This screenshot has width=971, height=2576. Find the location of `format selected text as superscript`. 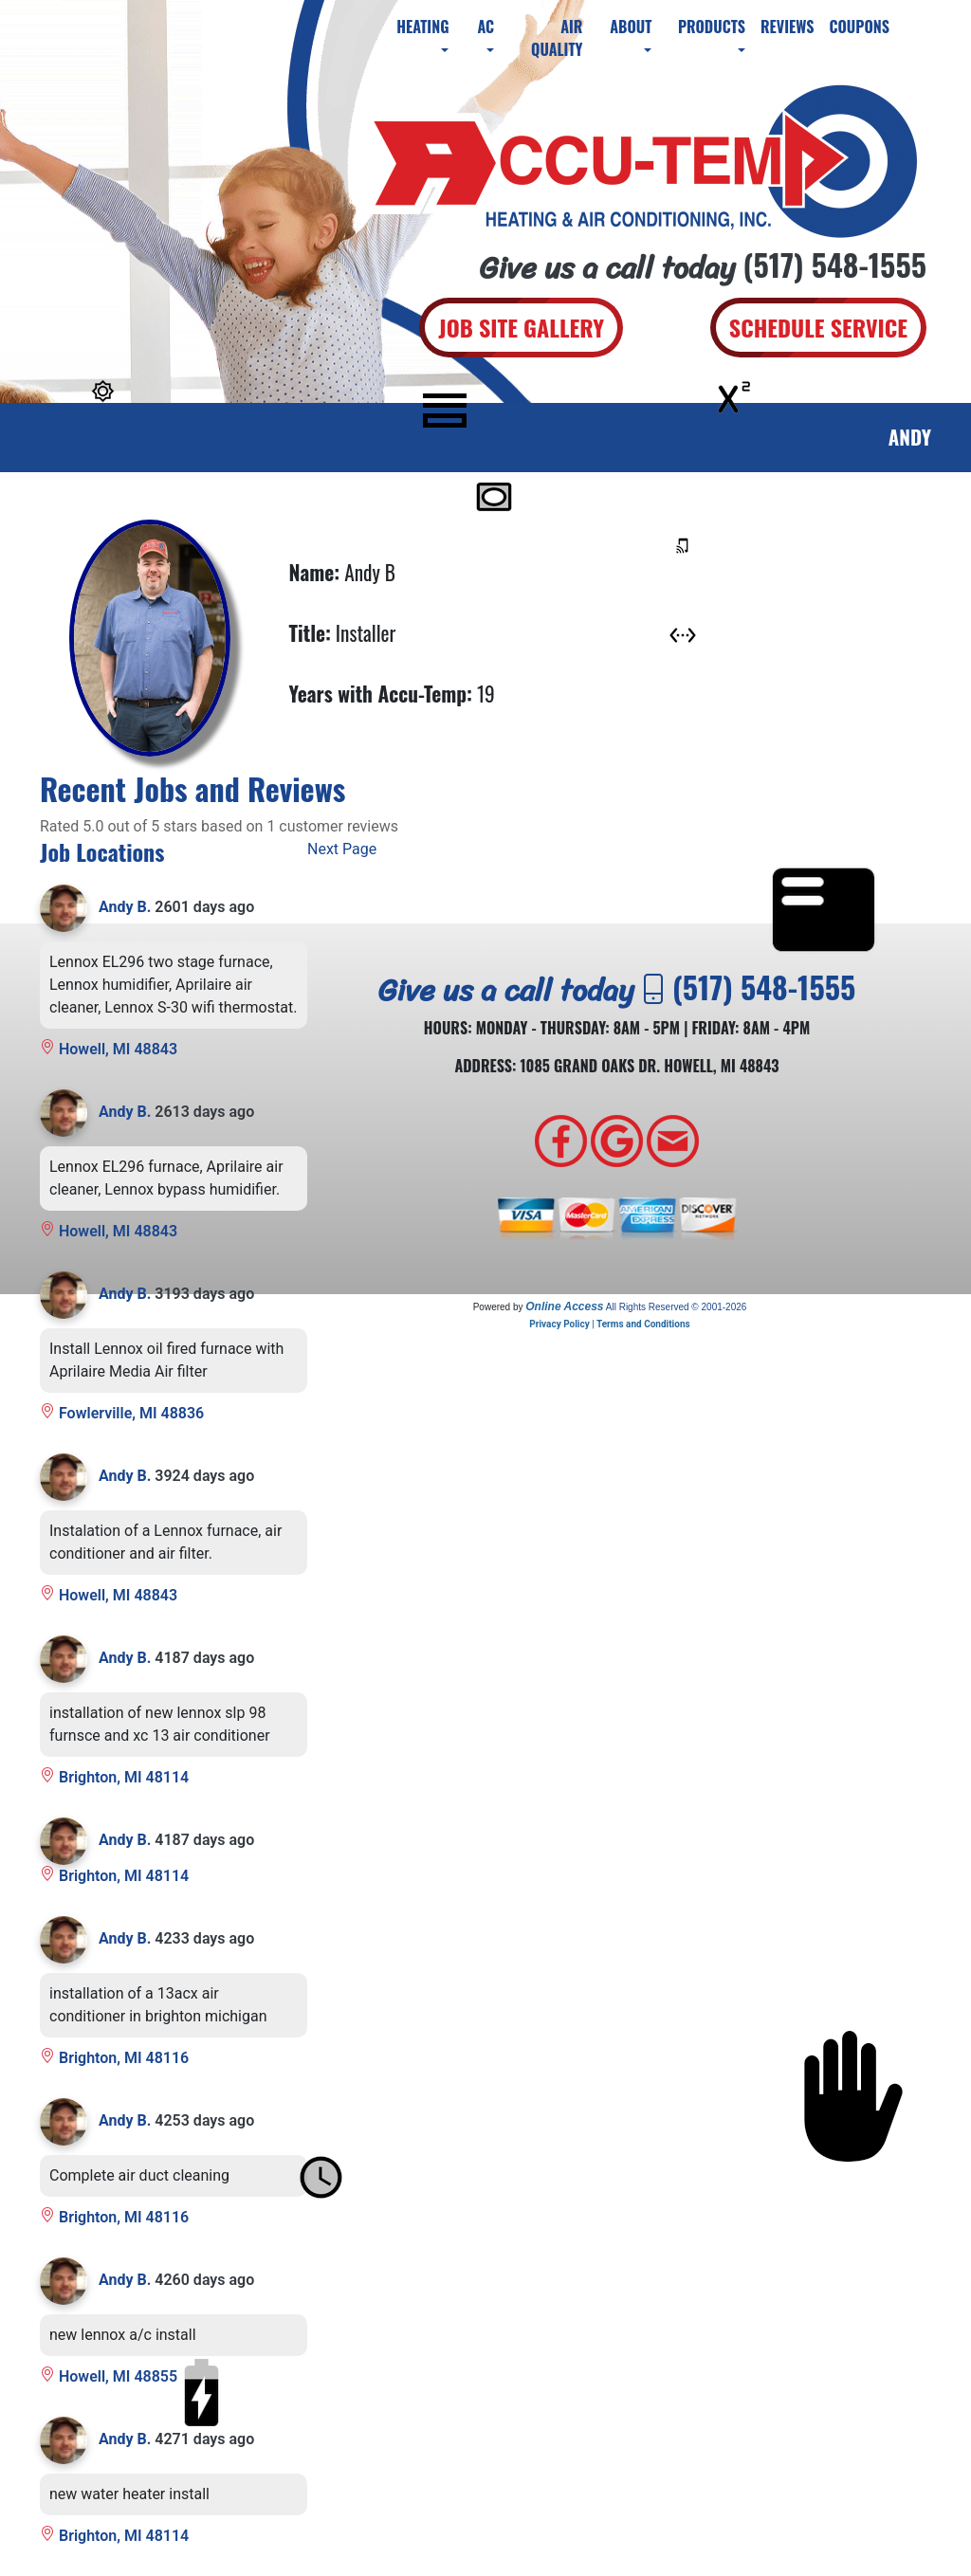

format selected text as superscript is located at coordinates (728, 397).